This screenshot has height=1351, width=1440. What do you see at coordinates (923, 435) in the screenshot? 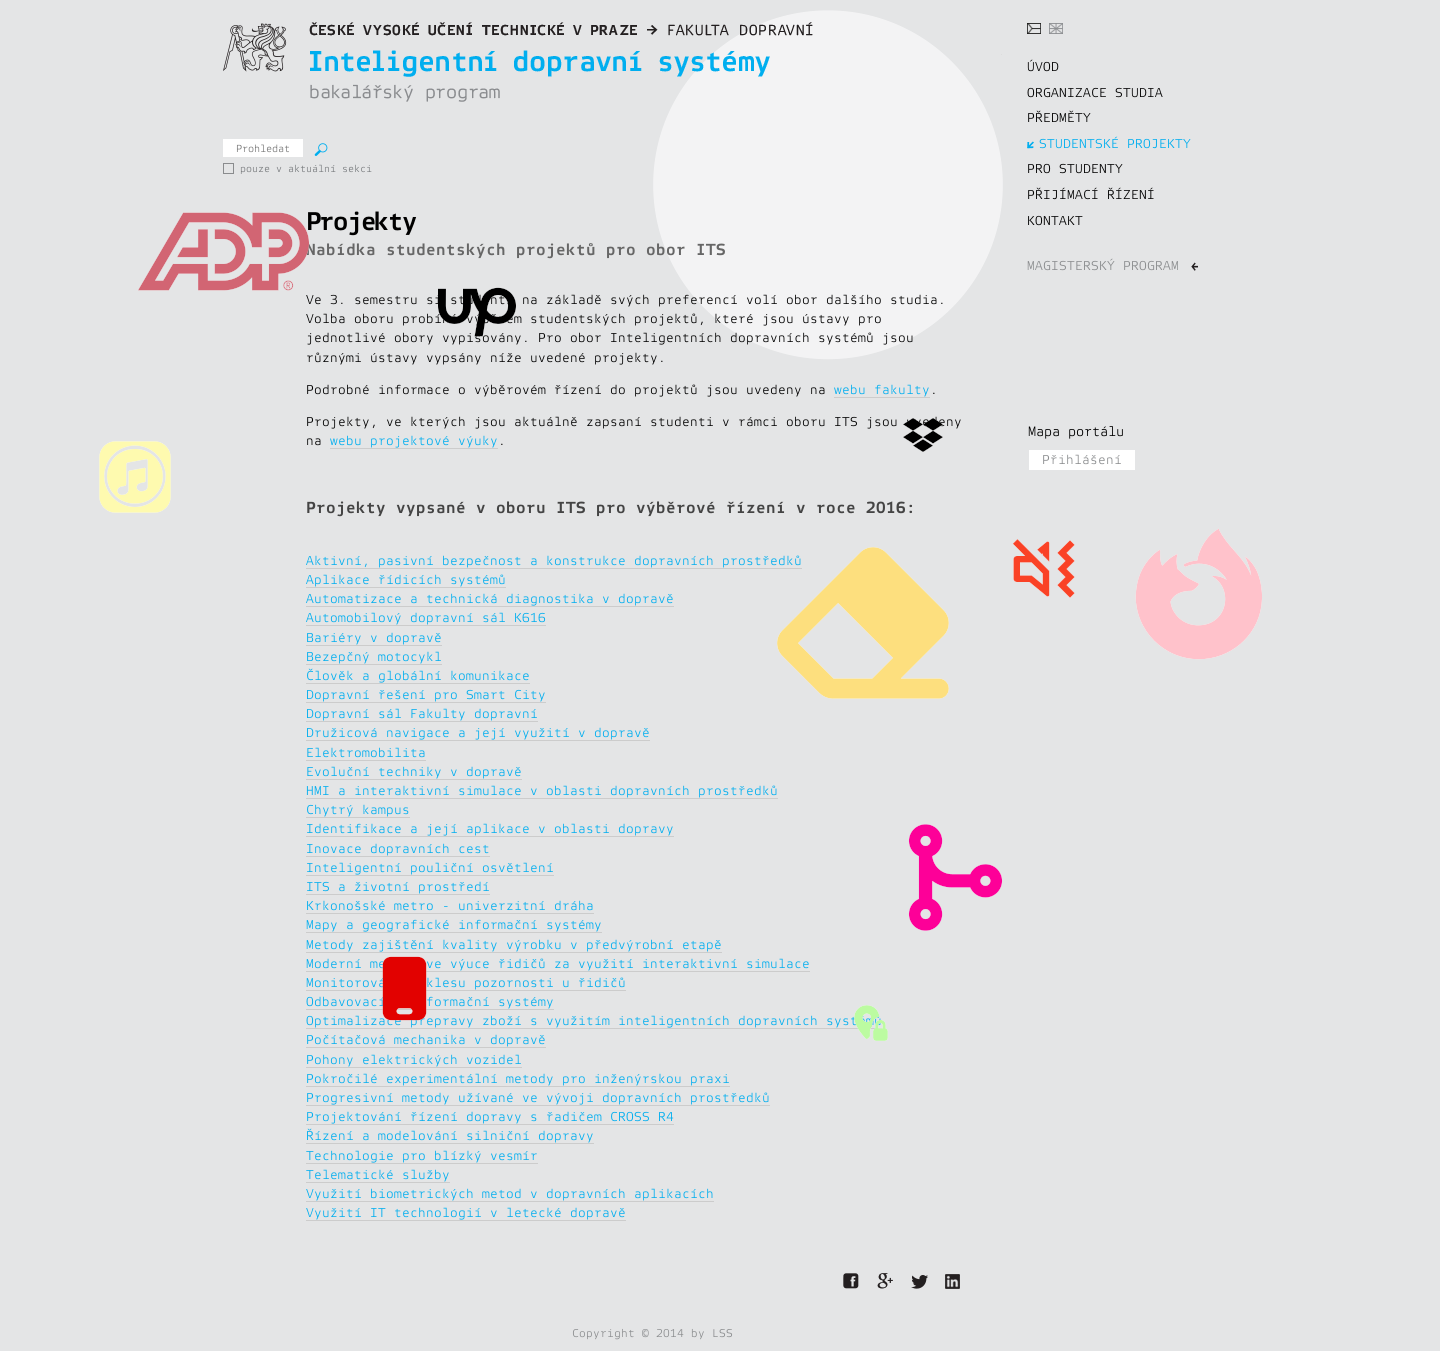
I see `open Dropbox cloud storage` at bounding box center [923, 435].